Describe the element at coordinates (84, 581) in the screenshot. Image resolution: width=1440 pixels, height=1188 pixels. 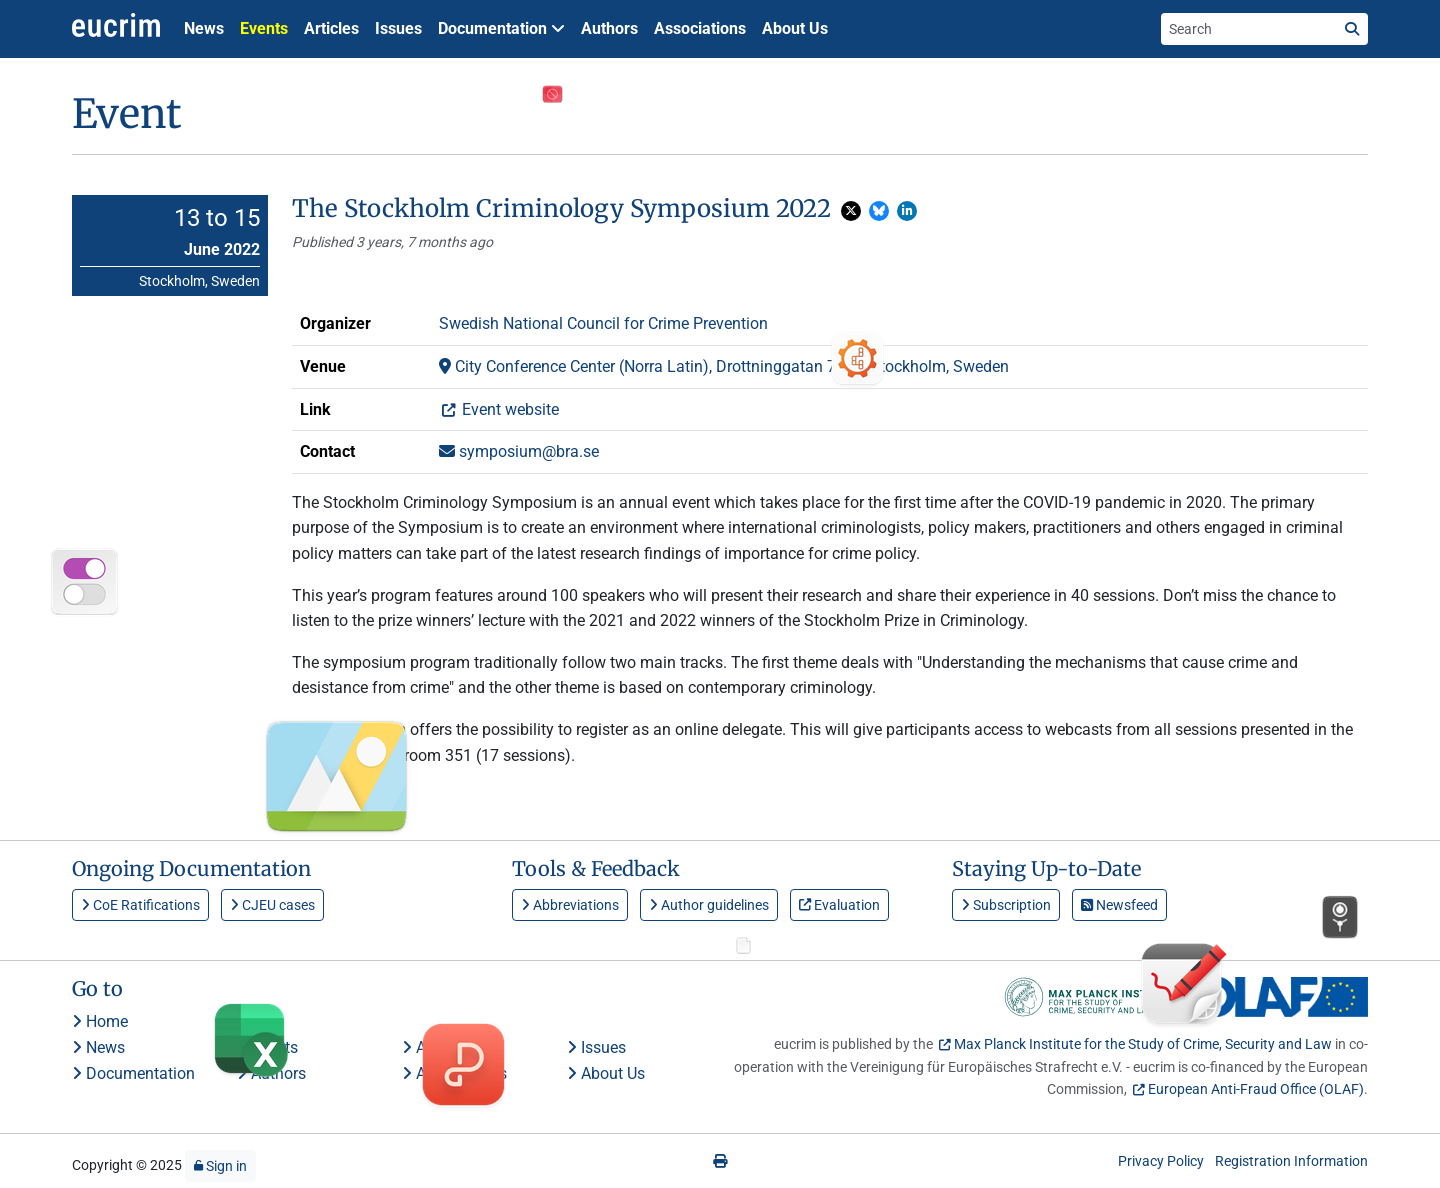
I see `open system tweaks or customization settings` at that location.